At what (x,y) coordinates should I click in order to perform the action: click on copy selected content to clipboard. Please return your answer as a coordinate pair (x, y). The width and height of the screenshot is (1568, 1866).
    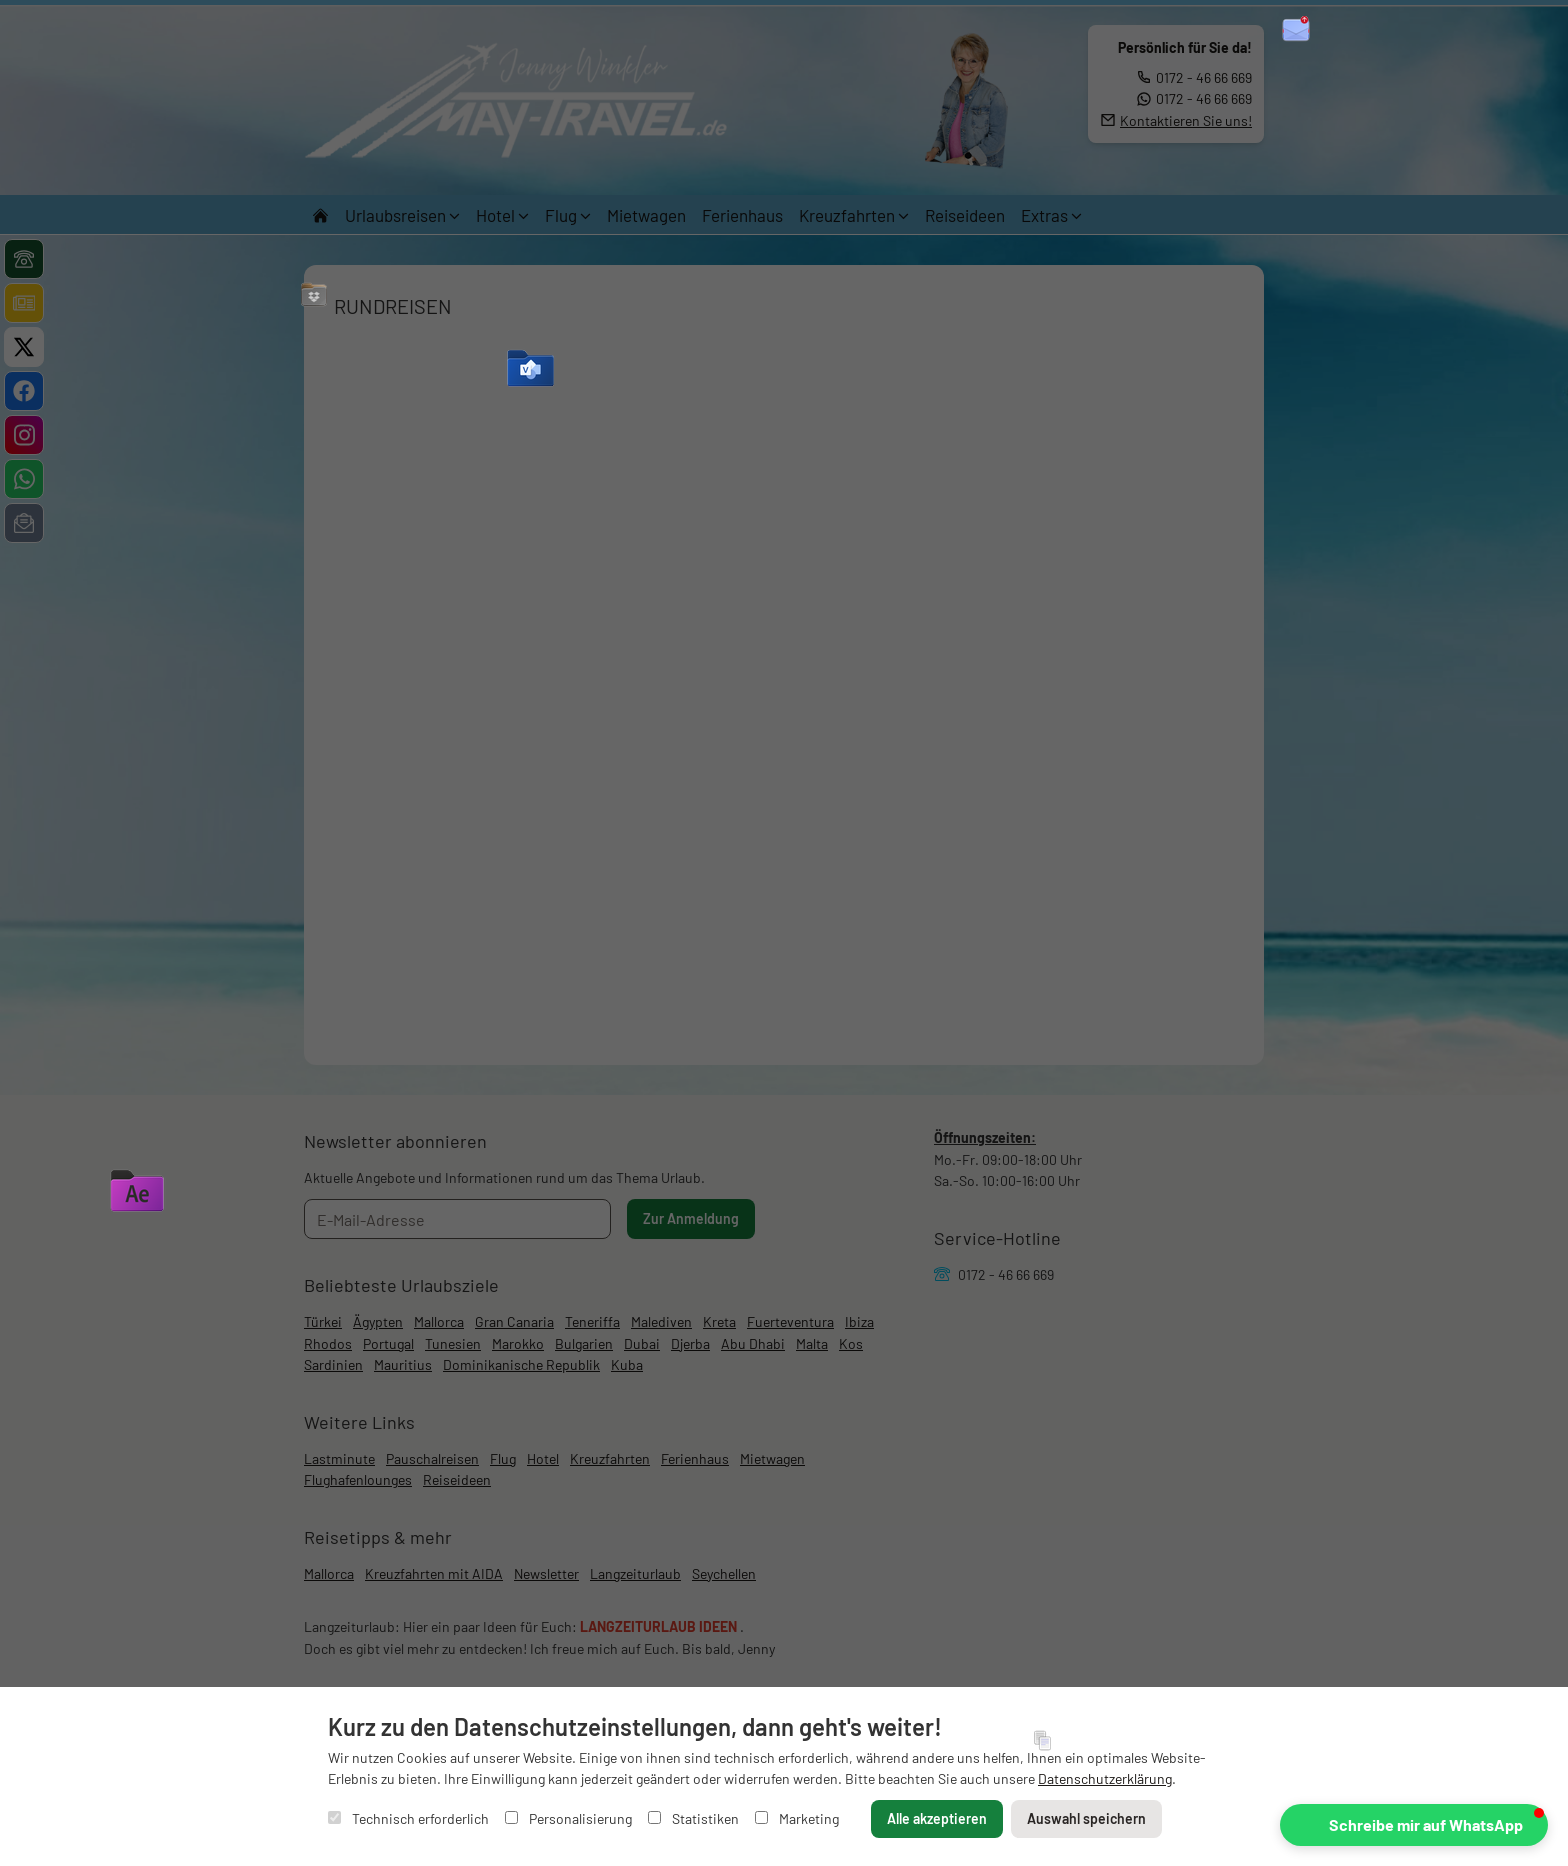
    Looking at the image, I should click on (1042, 1740).